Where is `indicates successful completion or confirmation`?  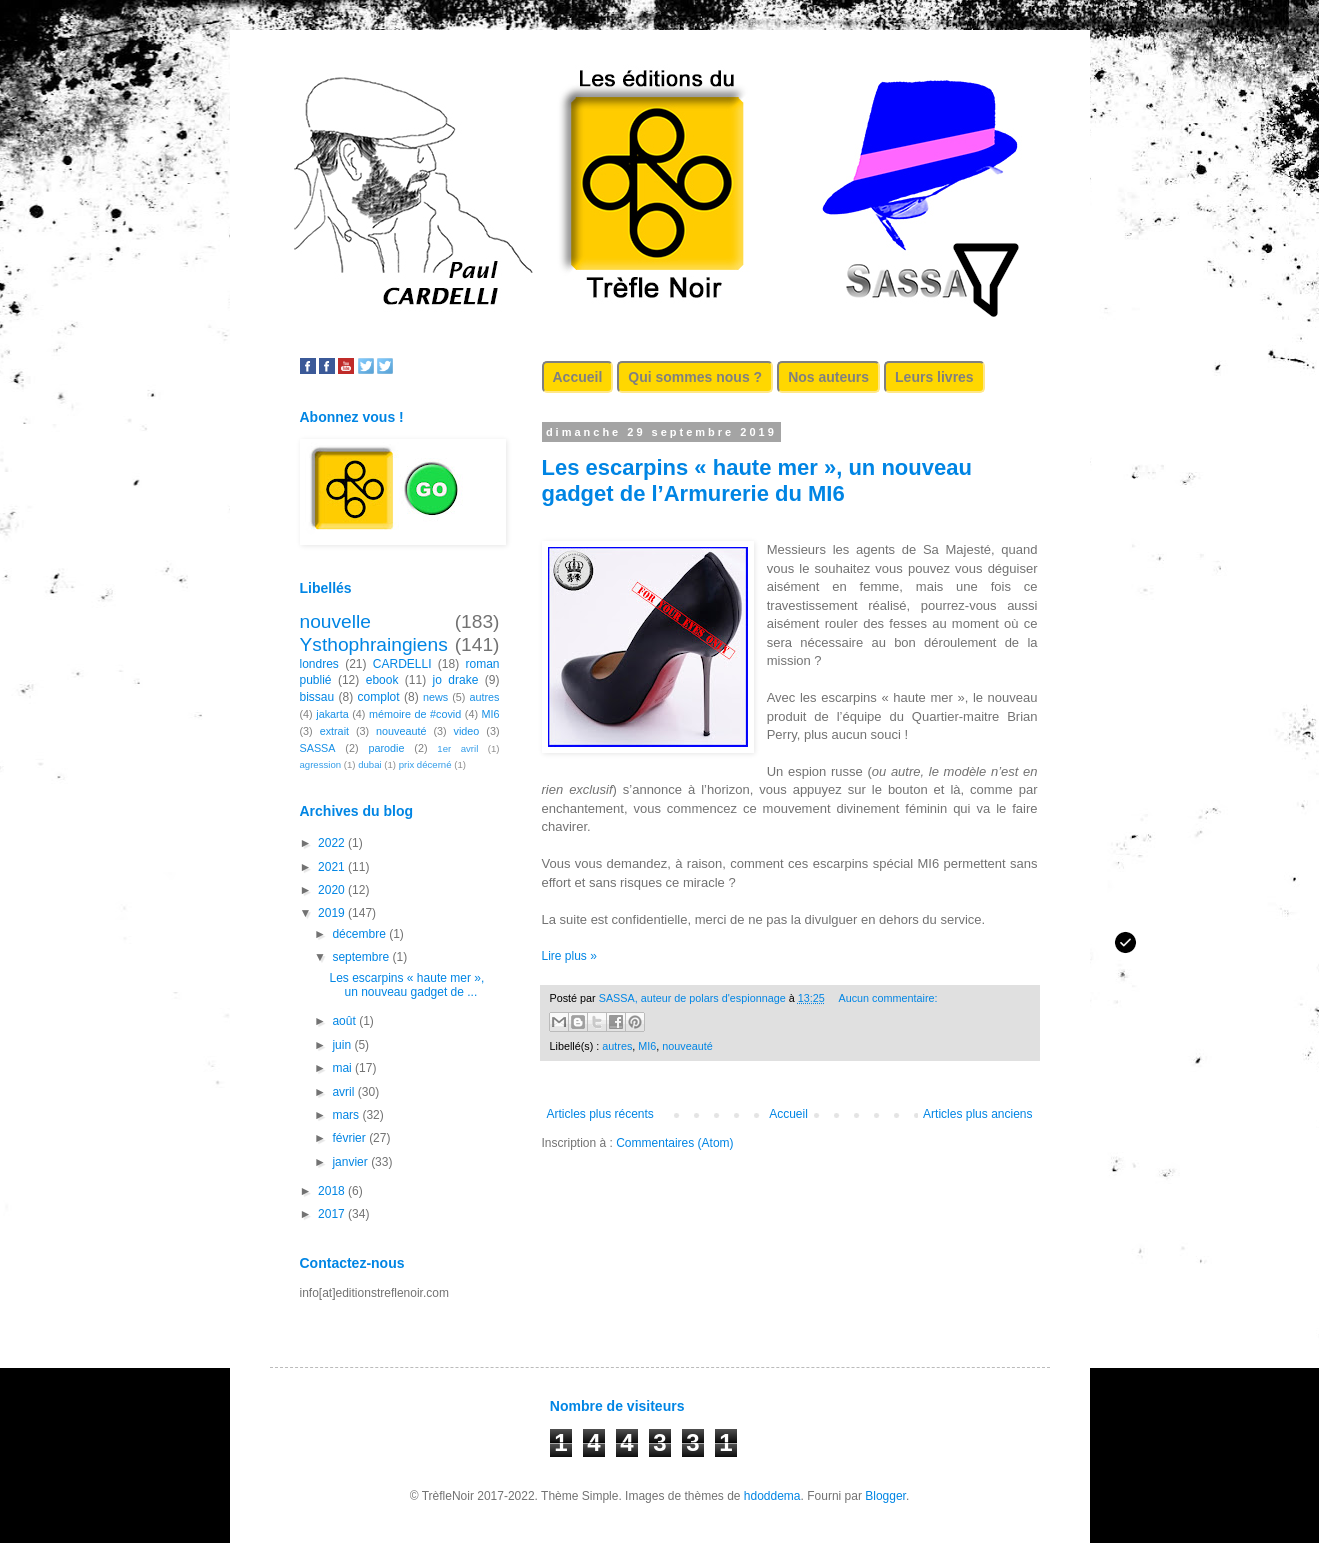 indicates successful completion or confirmation is located at coordinates (1125, 942).